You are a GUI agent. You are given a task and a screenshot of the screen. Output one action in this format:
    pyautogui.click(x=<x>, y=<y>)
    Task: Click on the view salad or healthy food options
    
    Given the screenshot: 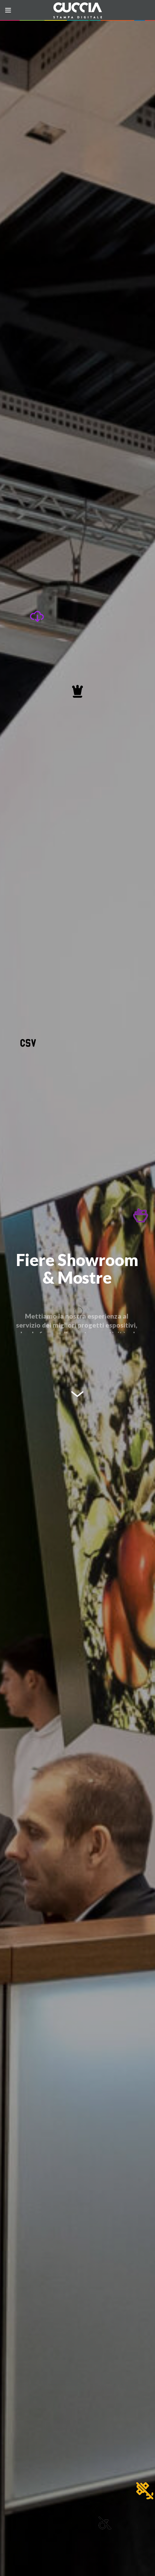 What is the action you would take?
    pyautogui.click(x=140, y=1215)
    